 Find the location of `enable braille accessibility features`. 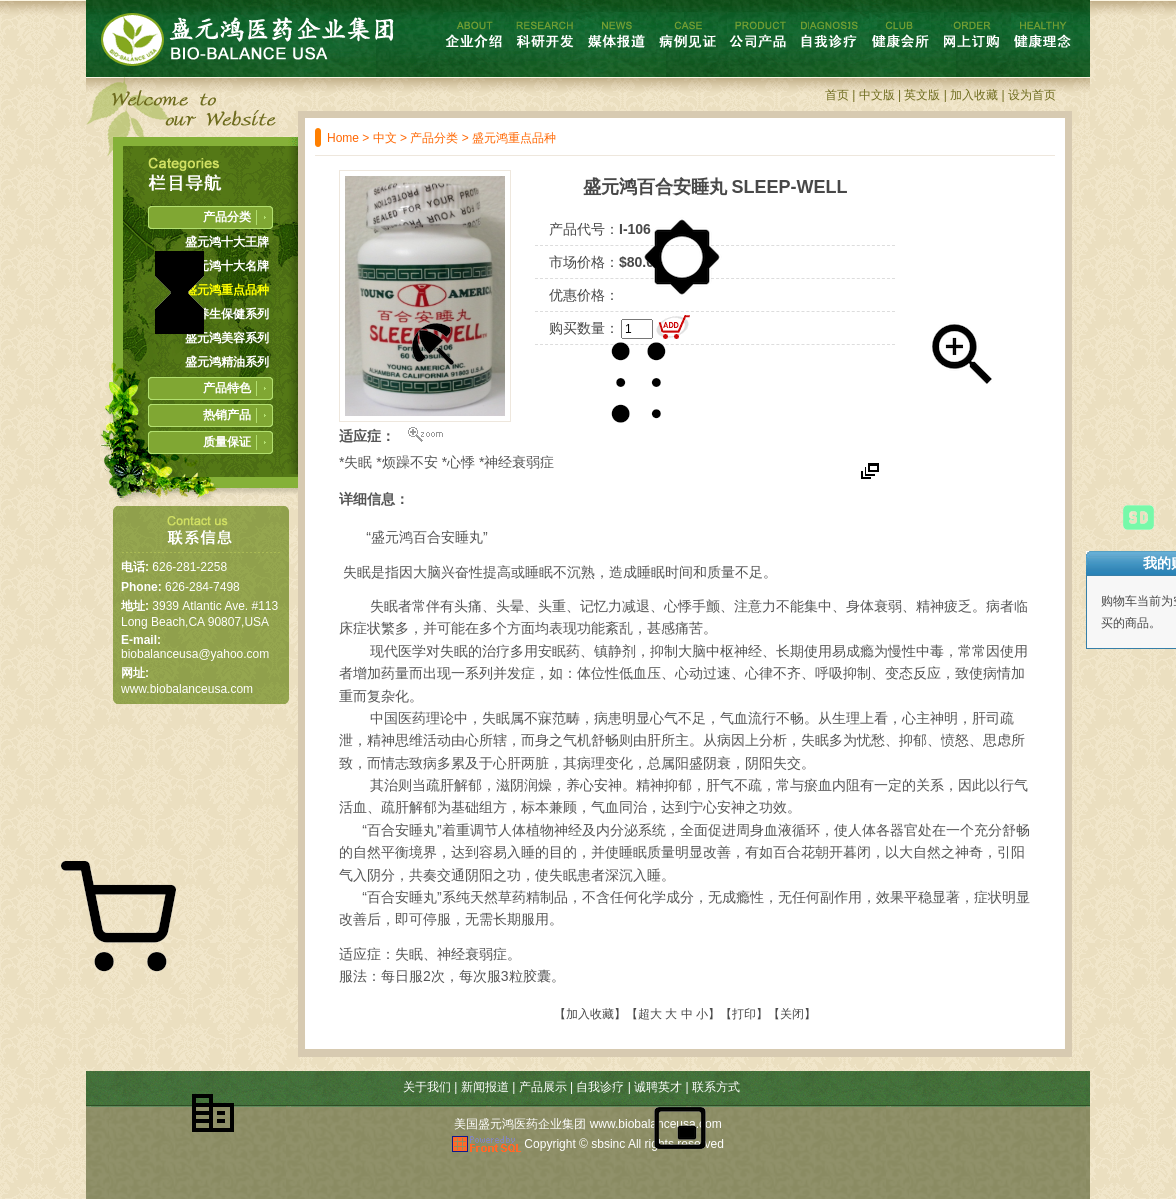

enable braille accessibility features is located at coordinates (638, 382).